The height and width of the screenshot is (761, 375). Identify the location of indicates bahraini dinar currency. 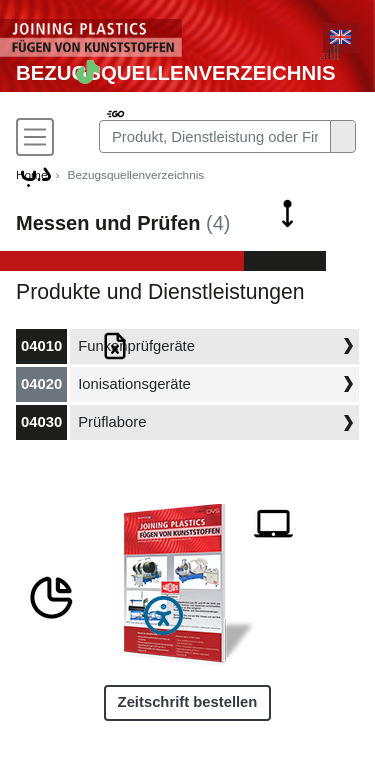
(36, 175).